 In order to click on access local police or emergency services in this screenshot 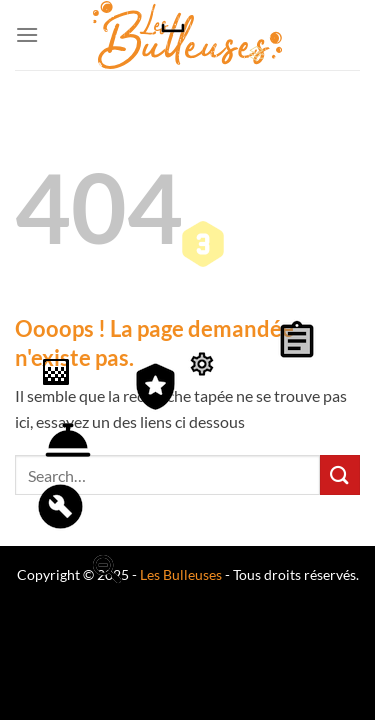, I will do `click(155, 386)`.